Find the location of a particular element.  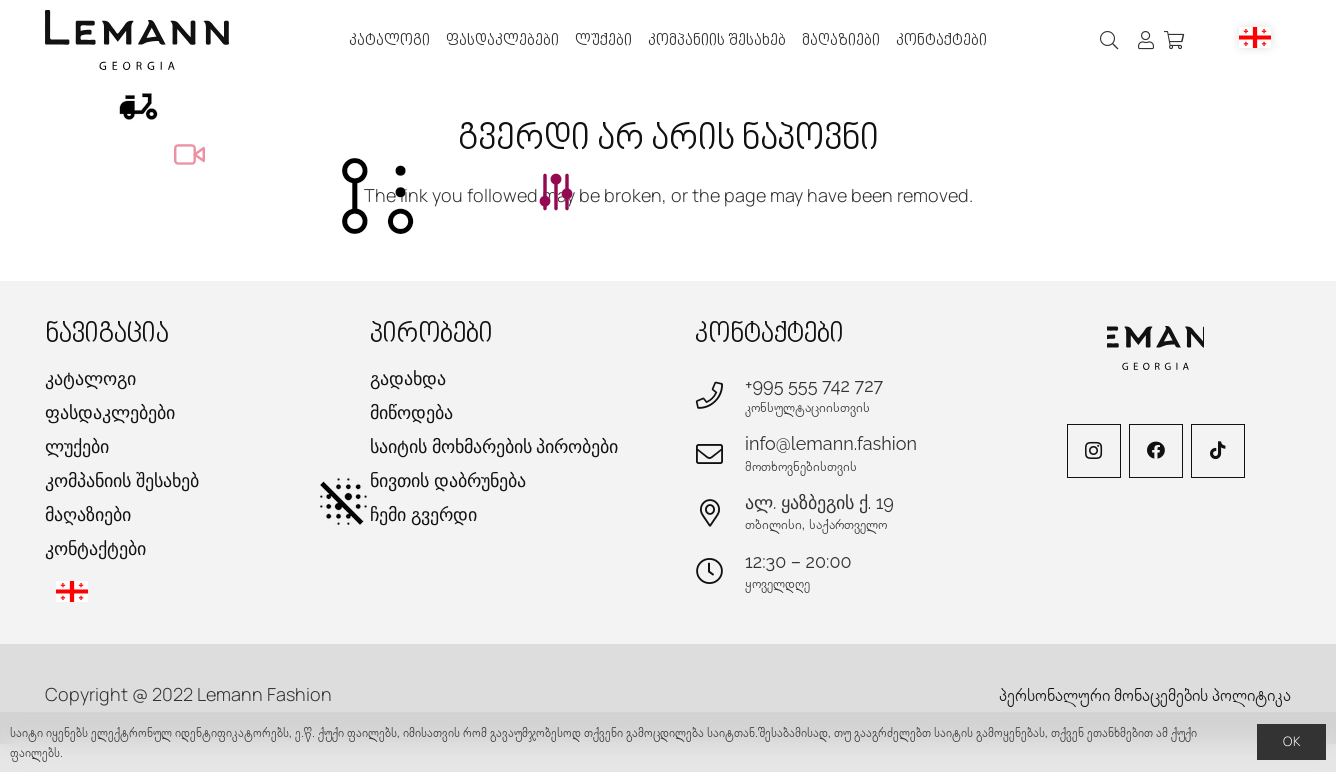

open settings or preferences is located at coordinates (556, 192).